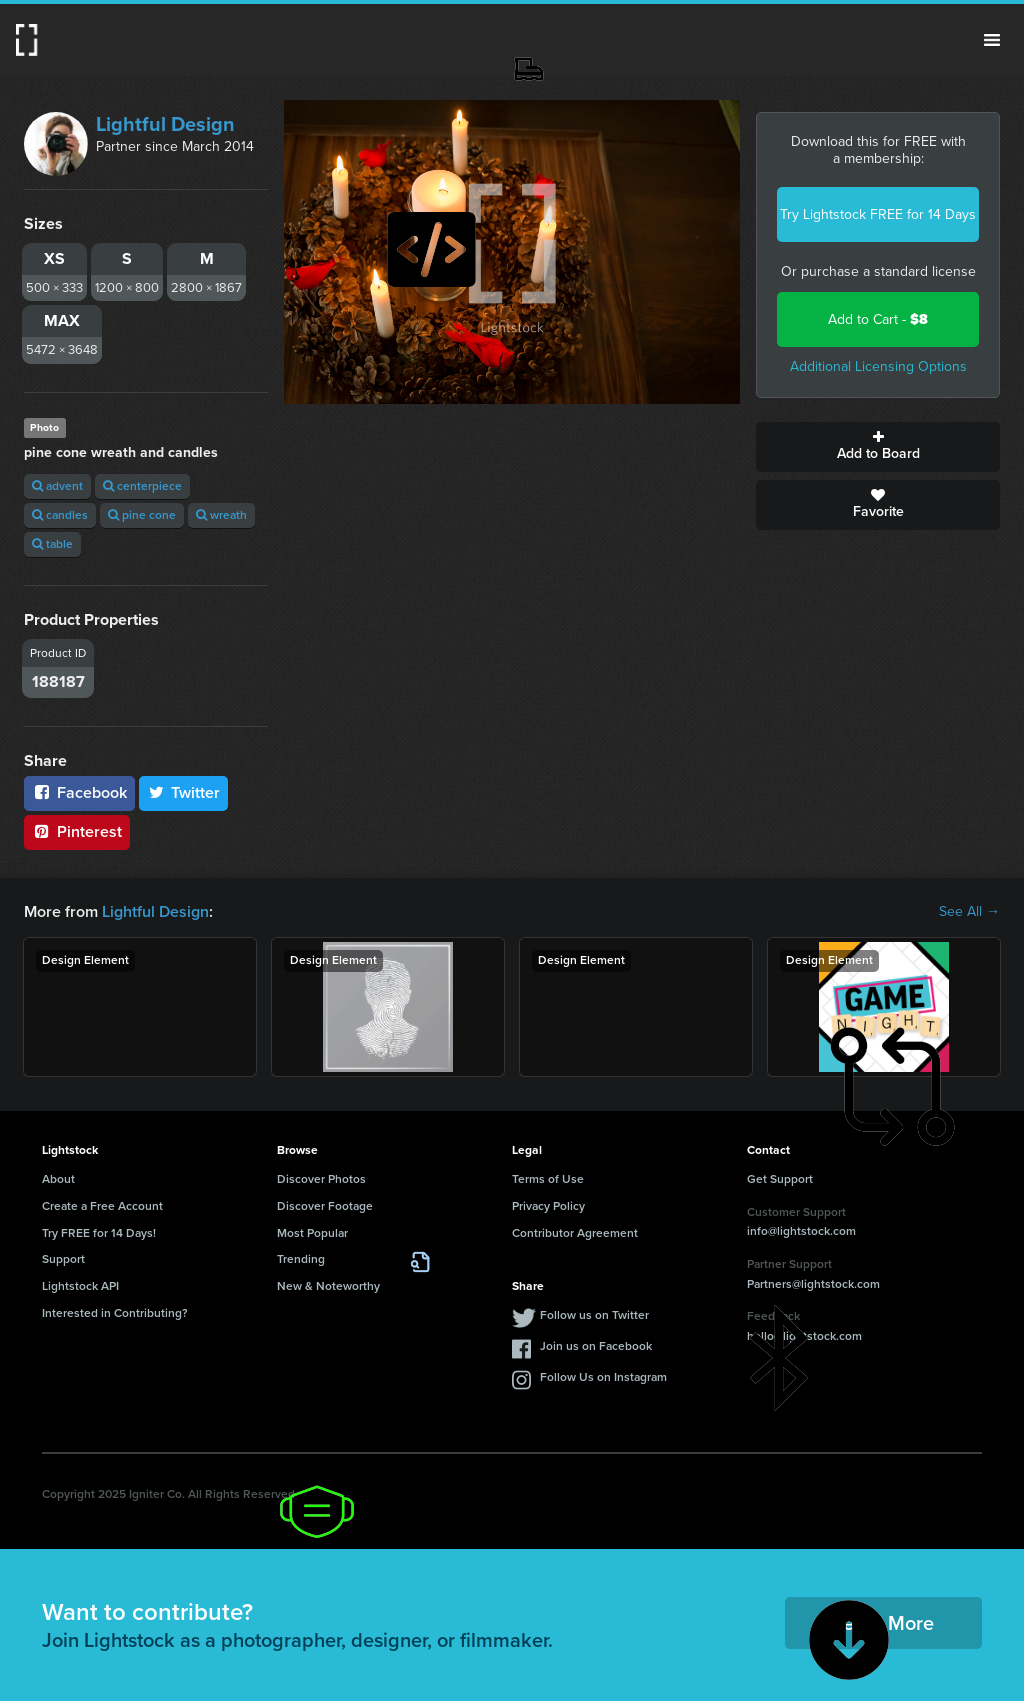  What do you see at coordinates (892, 1086) in the screenshot?
I see `compare branches or commits in a repository` at bounding box center [892, 1086].